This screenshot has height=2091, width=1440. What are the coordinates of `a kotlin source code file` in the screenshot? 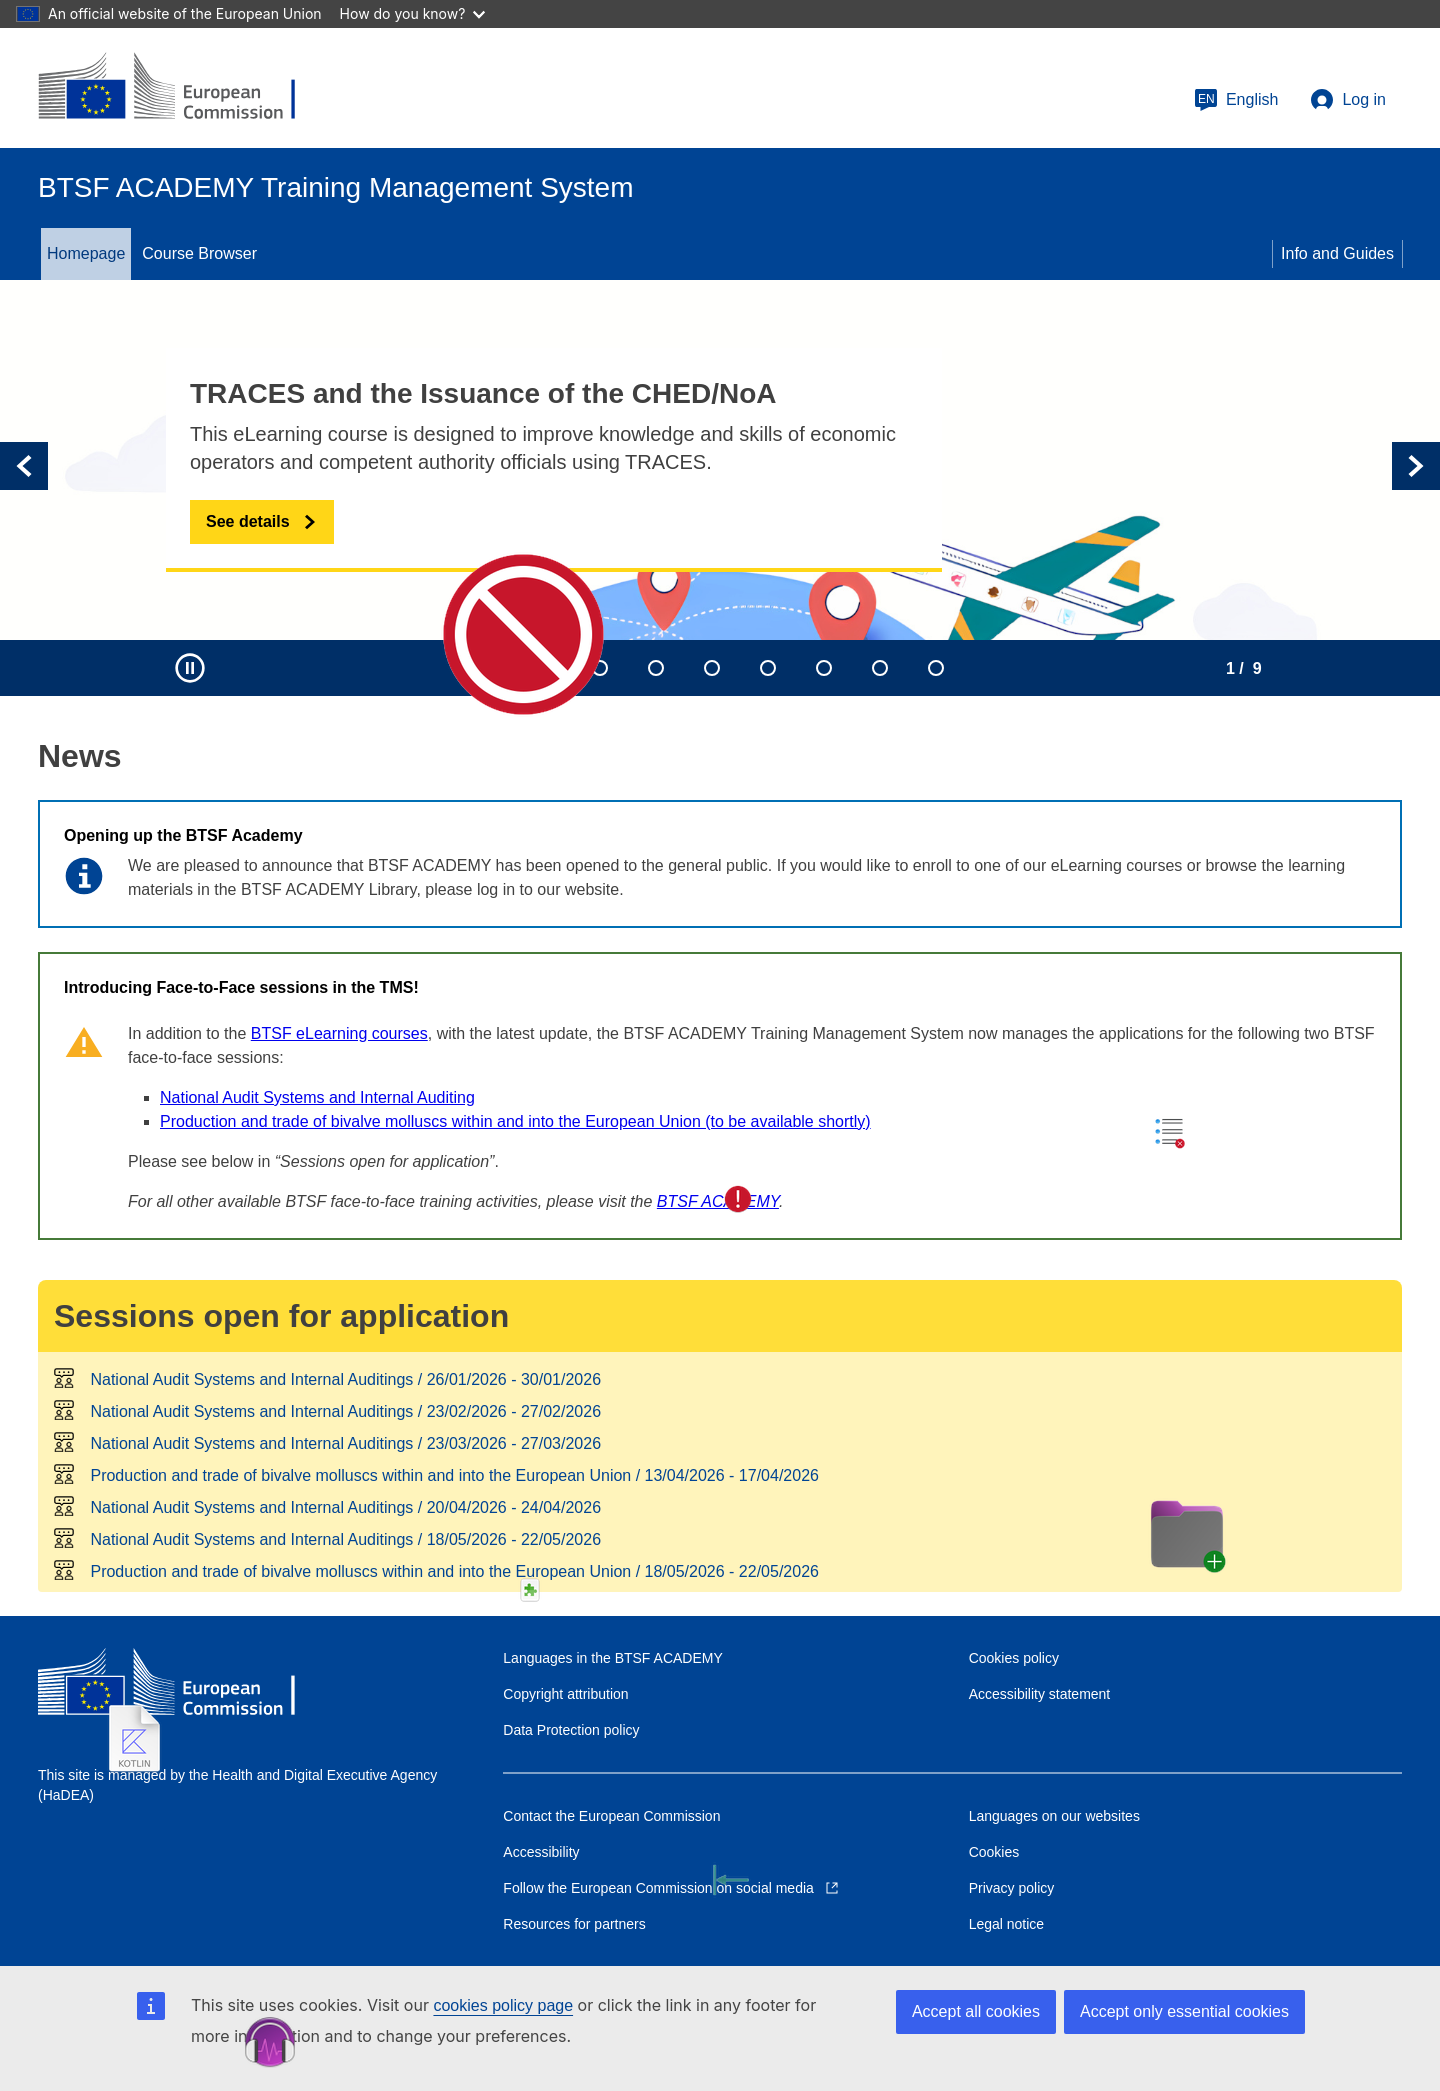 It's located at (134, 1739).